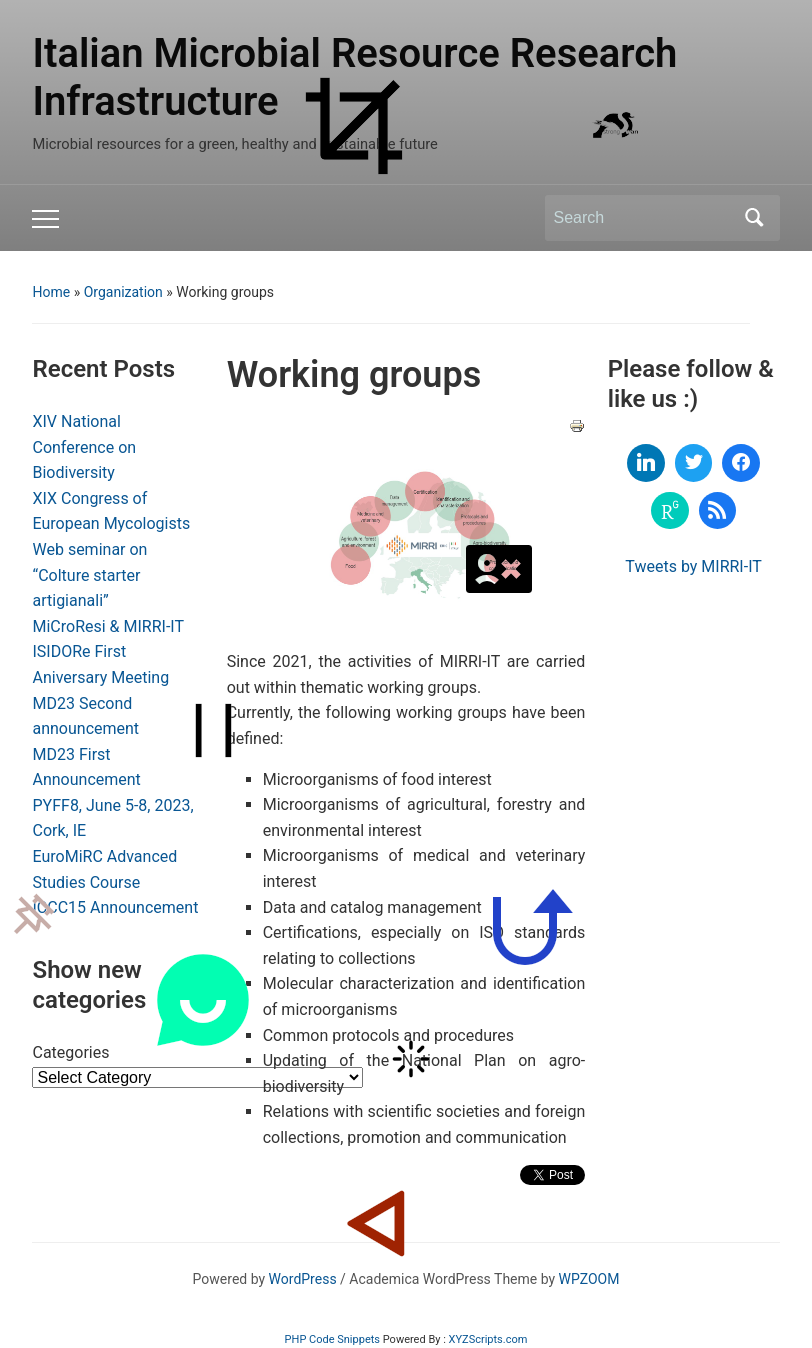 The height and width of the screenshot is (1348, 812). Describe the element at coordinates (213, 730) in the screenshot. I see `pause media playback` at that location.